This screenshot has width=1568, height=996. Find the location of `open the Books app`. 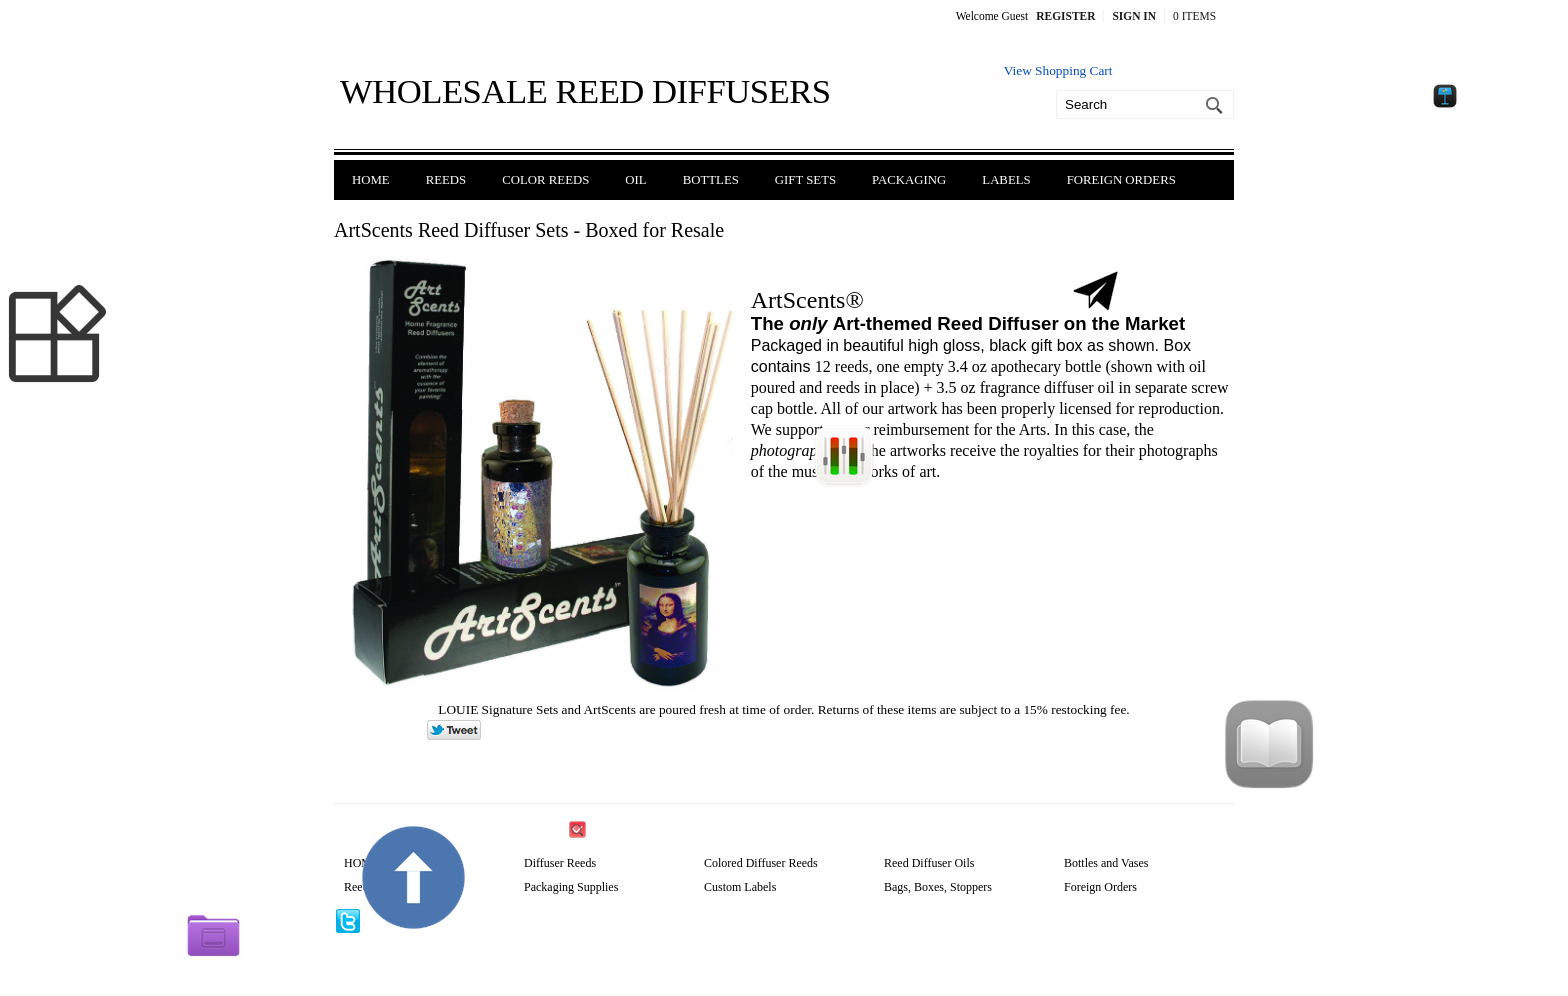

open the Books app is located at coordinates (1269, 744).